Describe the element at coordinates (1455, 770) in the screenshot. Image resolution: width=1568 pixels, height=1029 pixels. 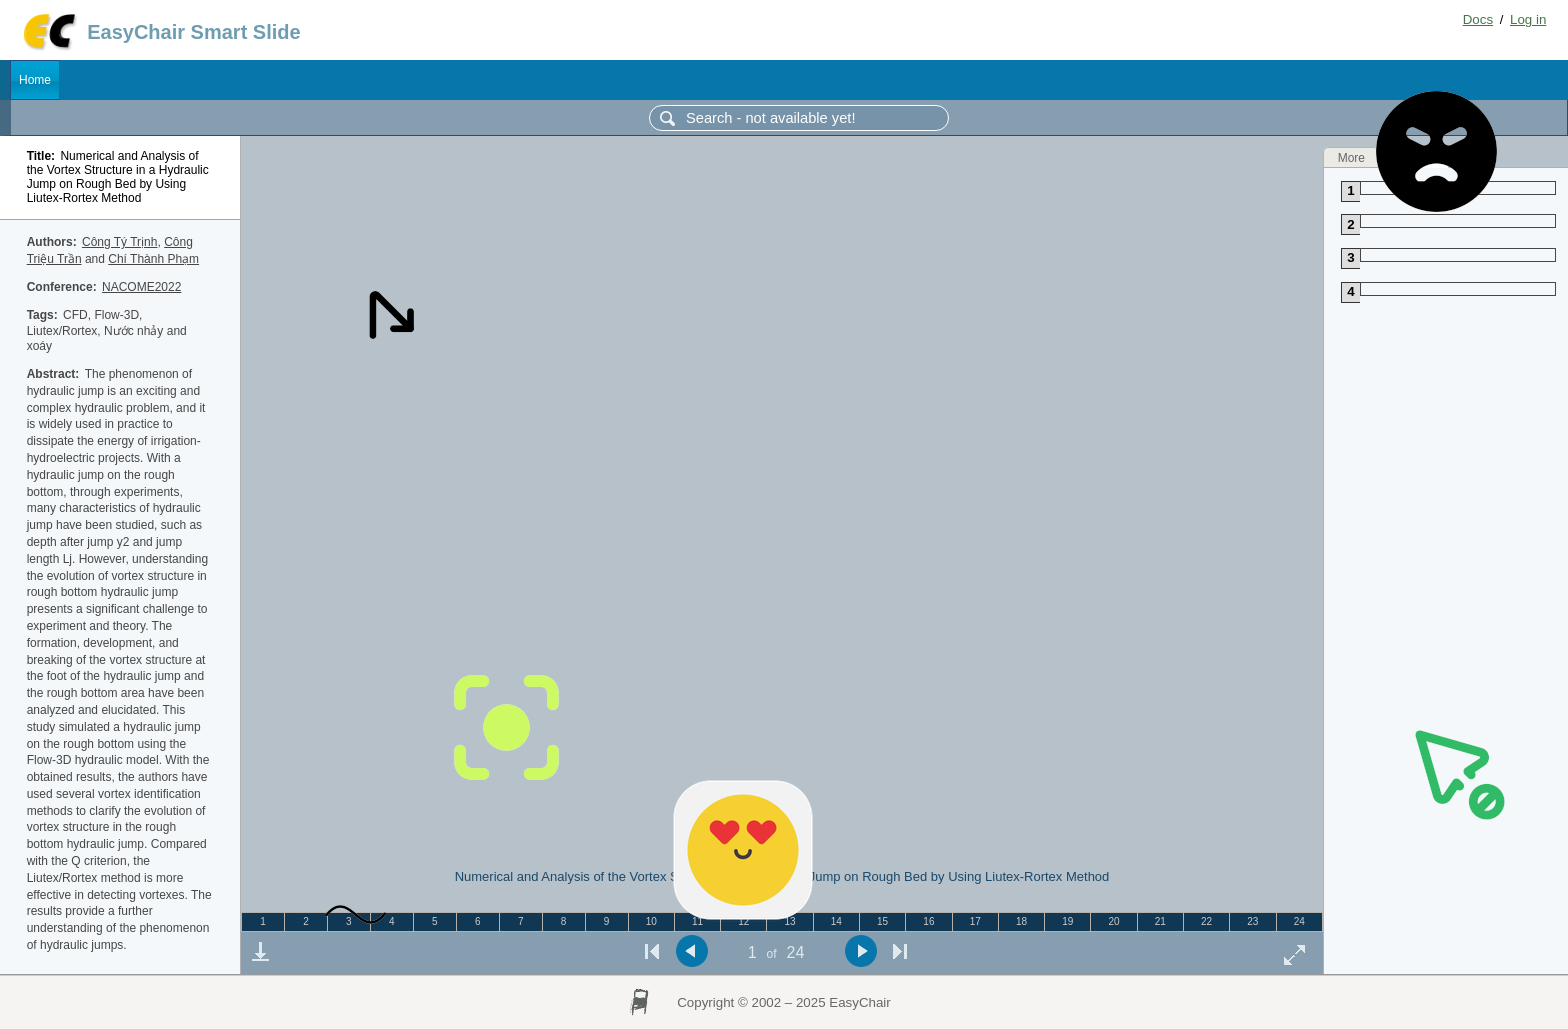
I see `cursor interaction disabled or unavailable` at that location.